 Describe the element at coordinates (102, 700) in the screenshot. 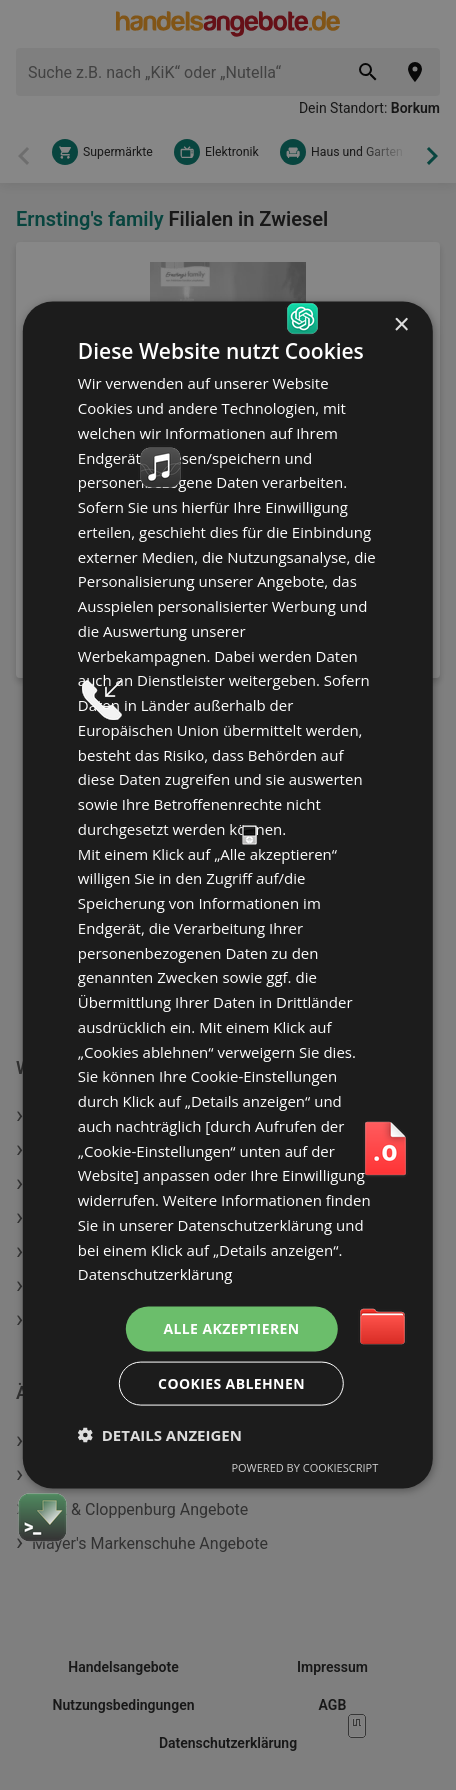

I see `incoming call notification` at that location.